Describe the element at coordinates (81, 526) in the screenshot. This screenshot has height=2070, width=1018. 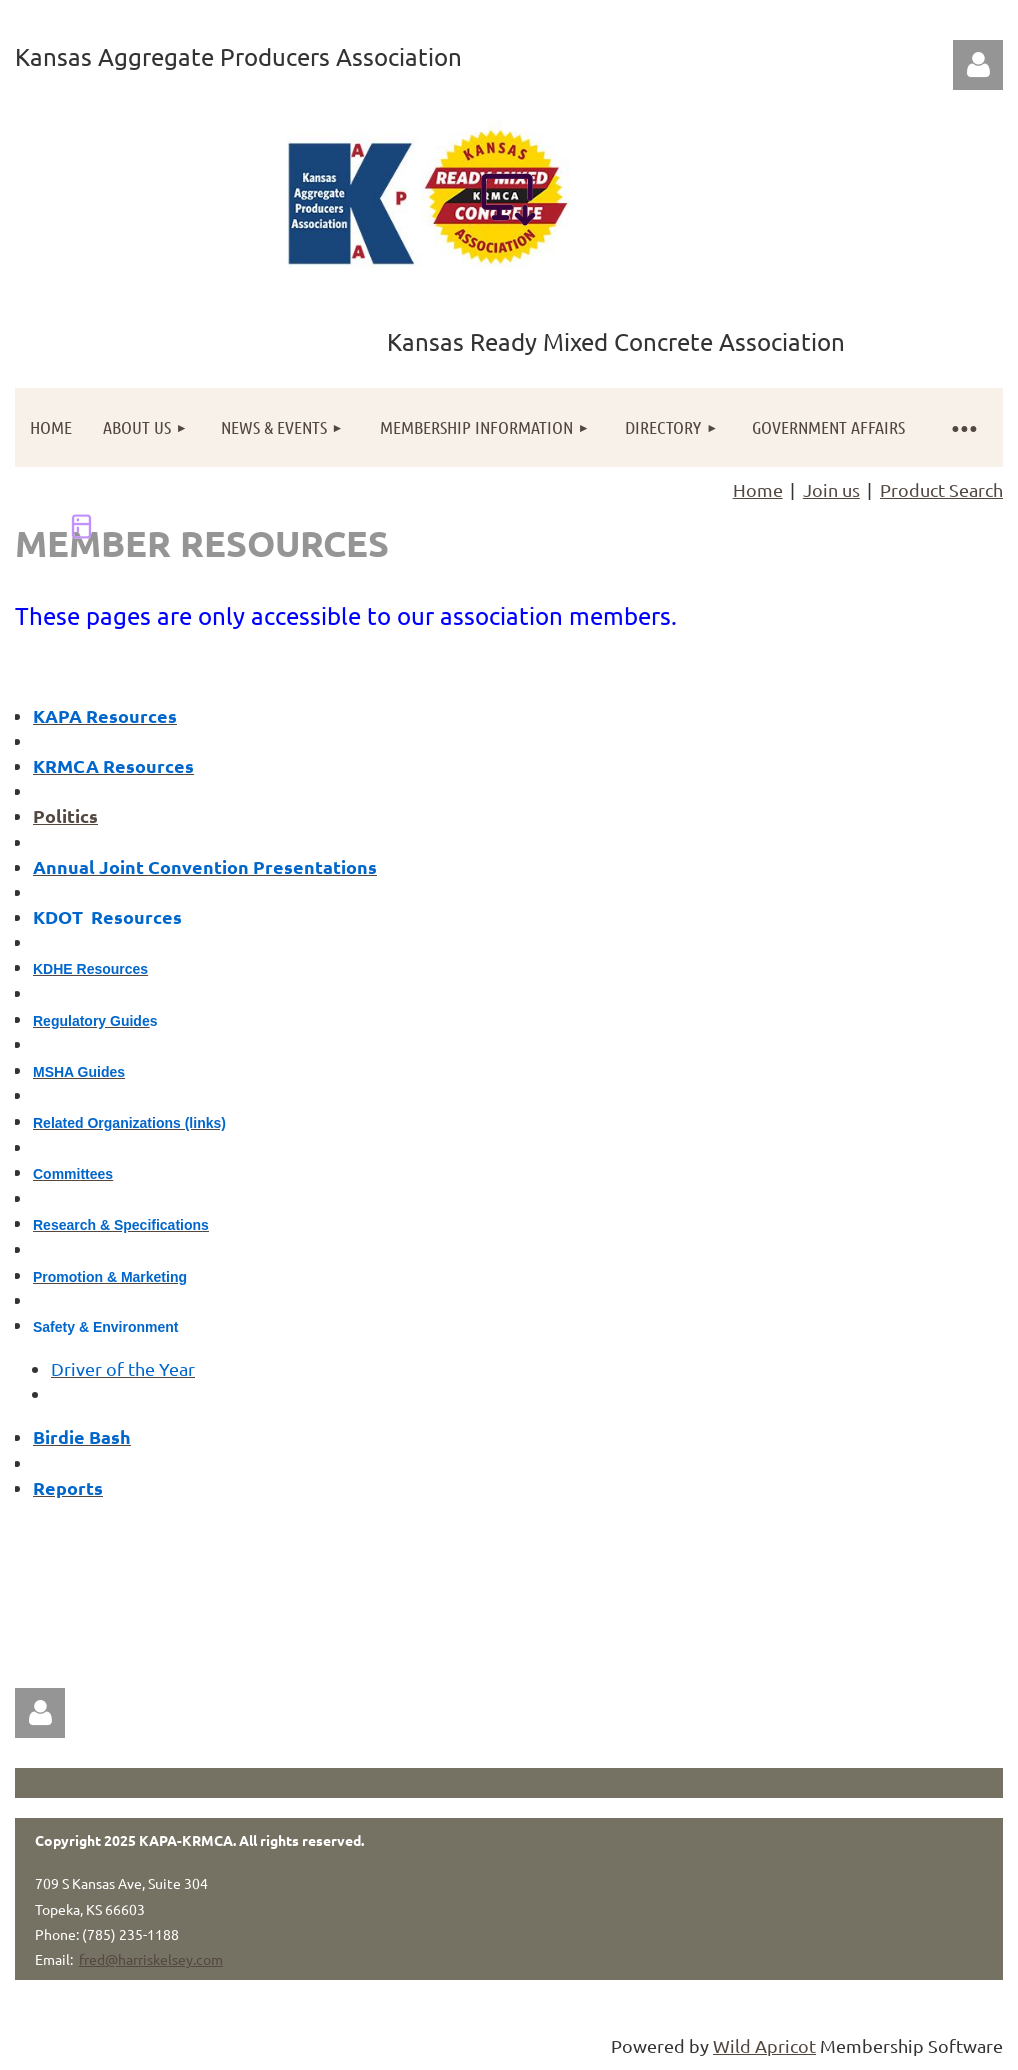
I see `access kitchen appliance controls` at that location.